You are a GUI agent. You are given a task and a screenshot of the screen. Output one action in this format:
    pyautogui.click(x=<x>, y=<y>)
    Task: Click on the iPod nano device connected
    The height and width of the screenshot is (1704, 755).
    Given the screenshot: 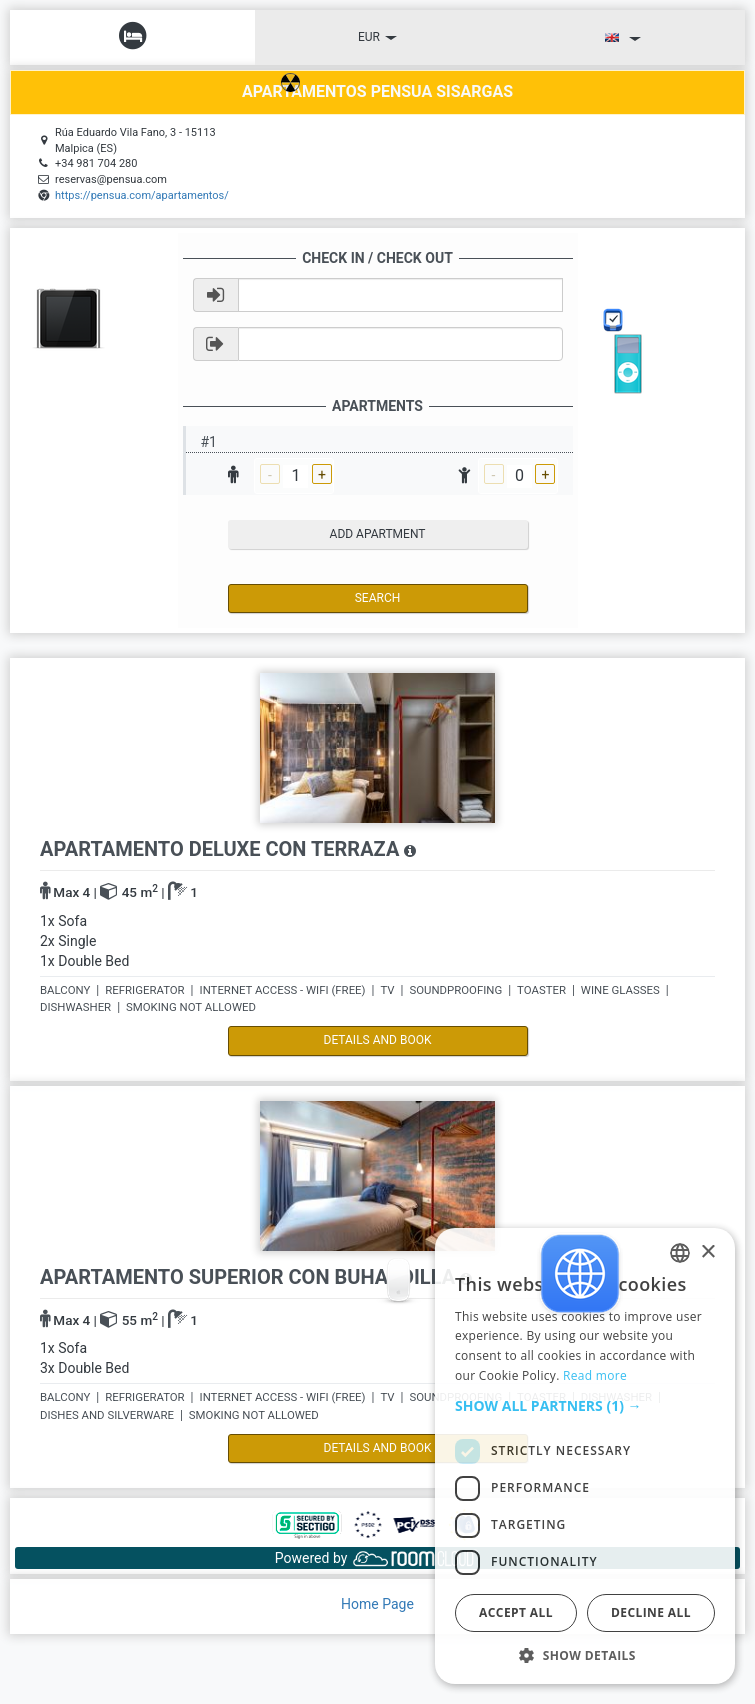 What is the action you would take?
    pyautogui.click(x=628, y=364)
    